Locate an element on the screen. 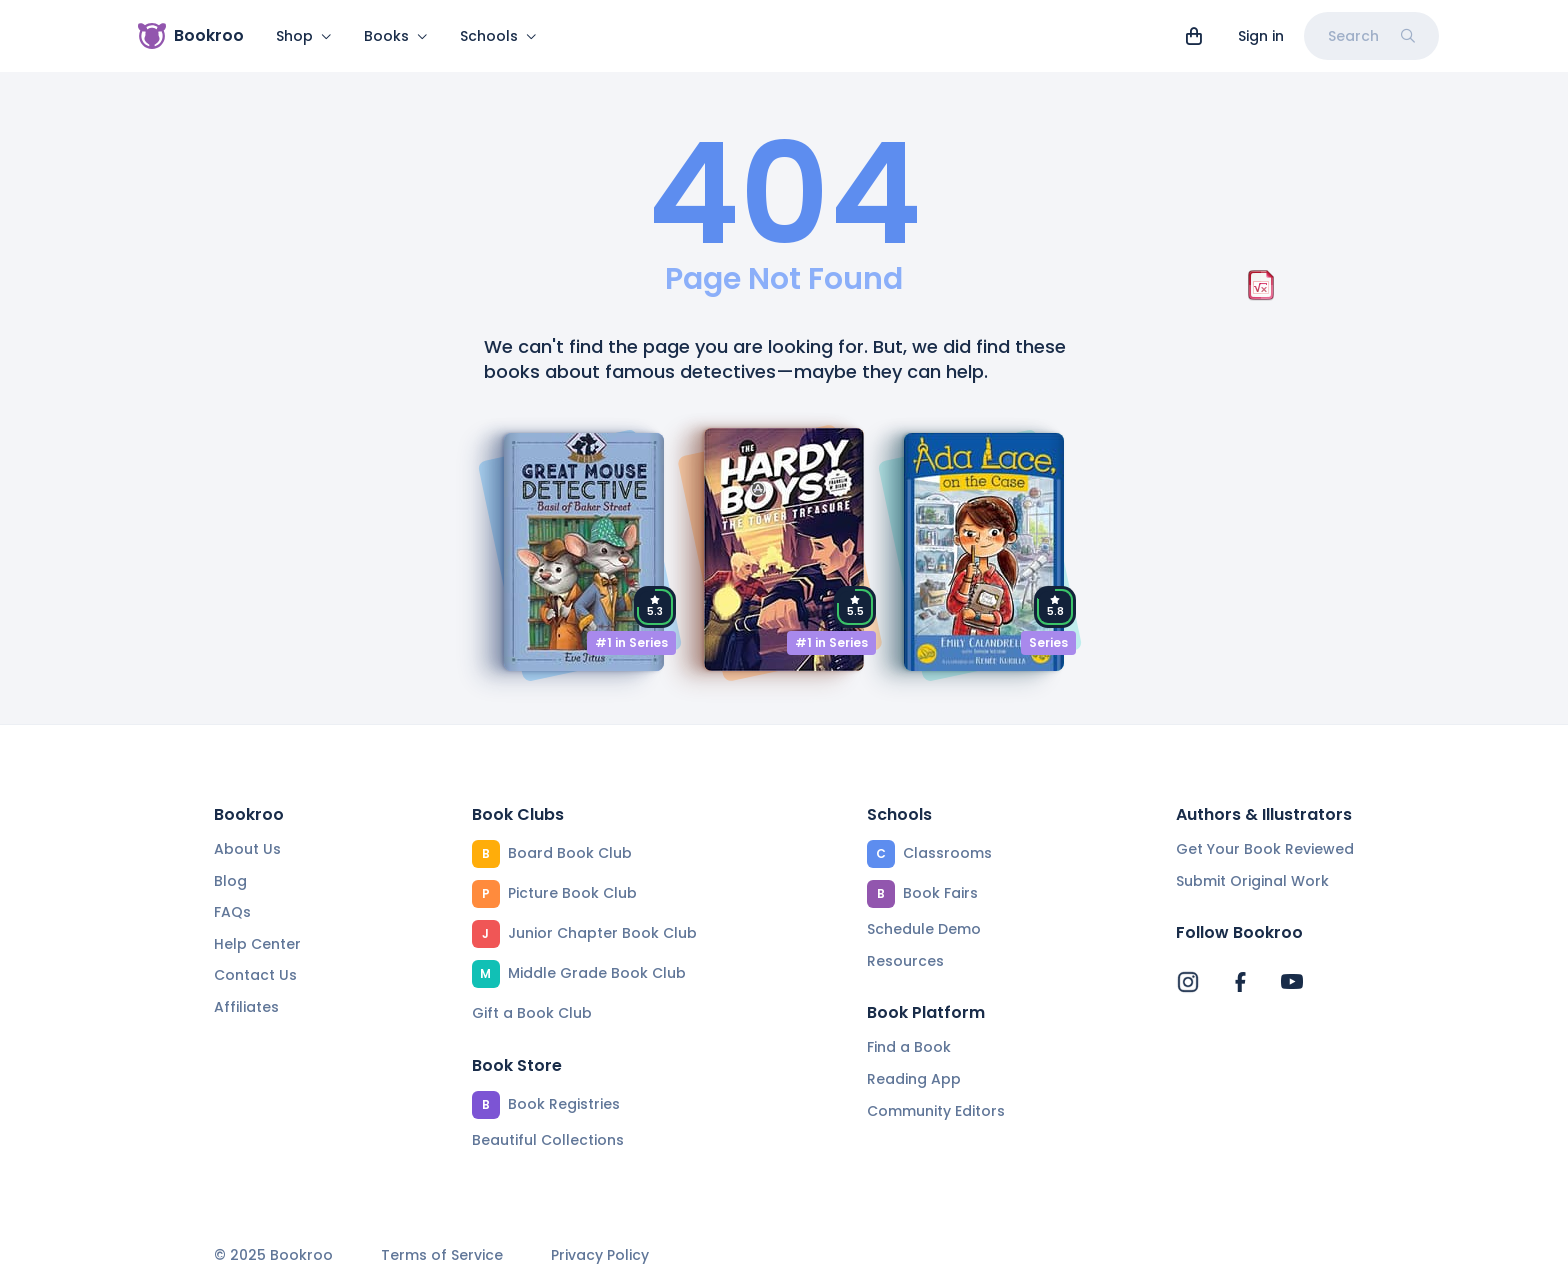  open the software update manager is located at coordinates (758, 489).